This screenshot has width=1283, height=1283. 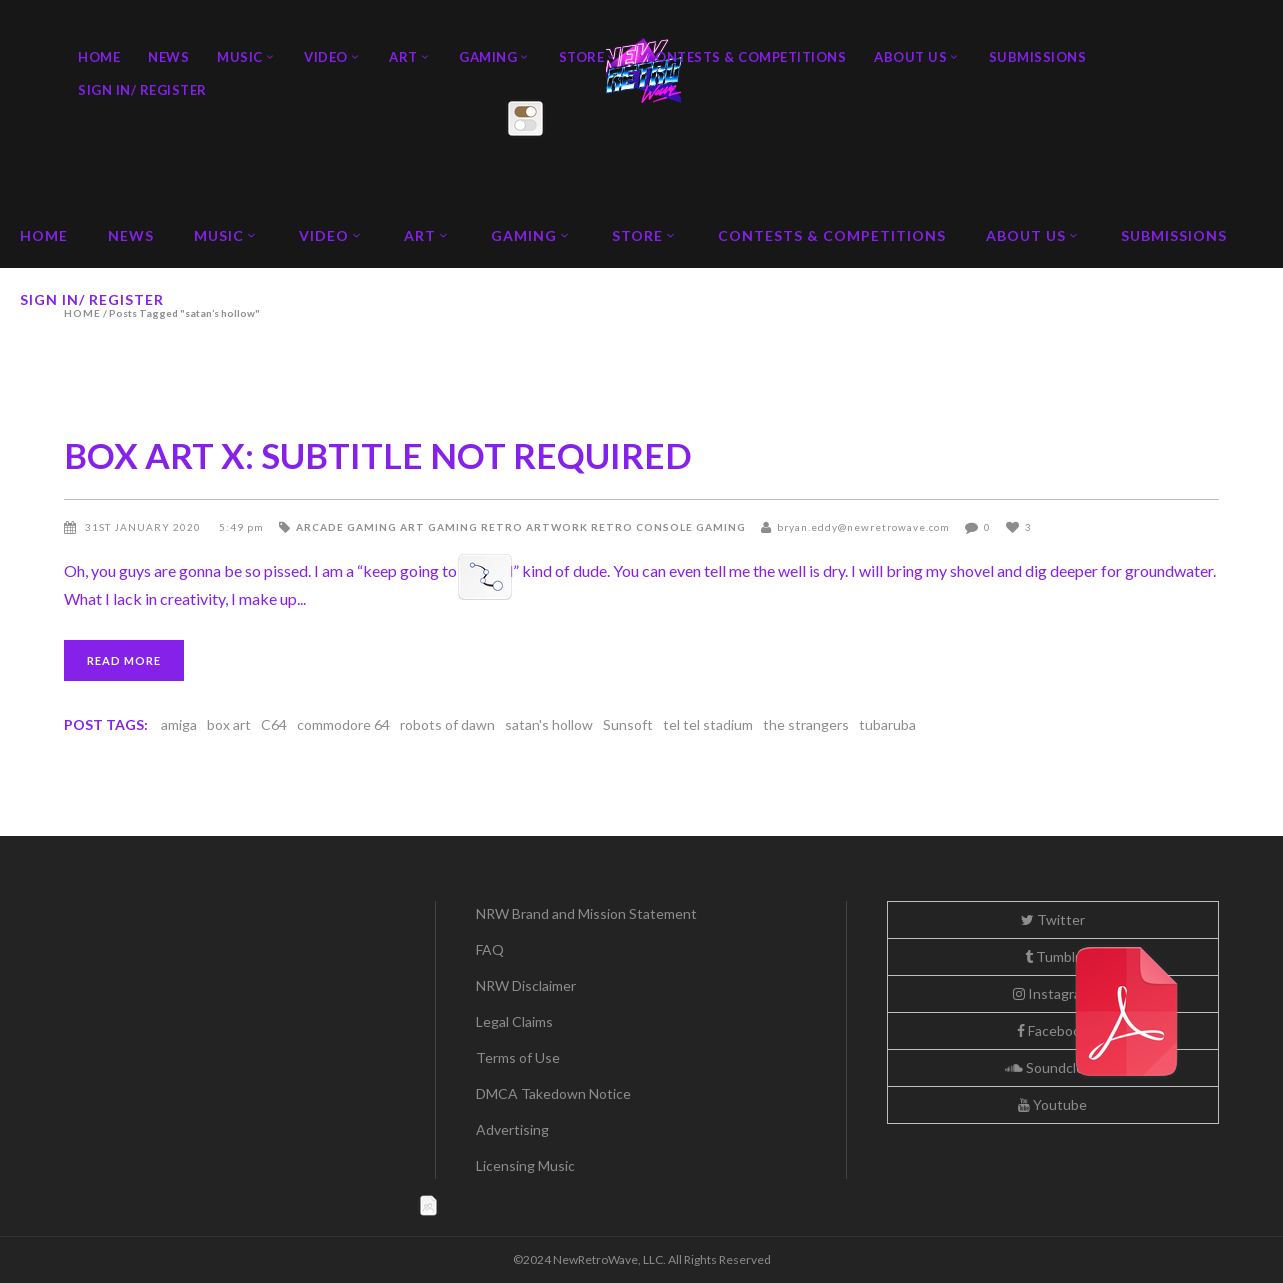 What do you see at coordinates (1126, 1011) in the screenshot?
I see `open a PDF document` at bounding box center [1126, 1011].